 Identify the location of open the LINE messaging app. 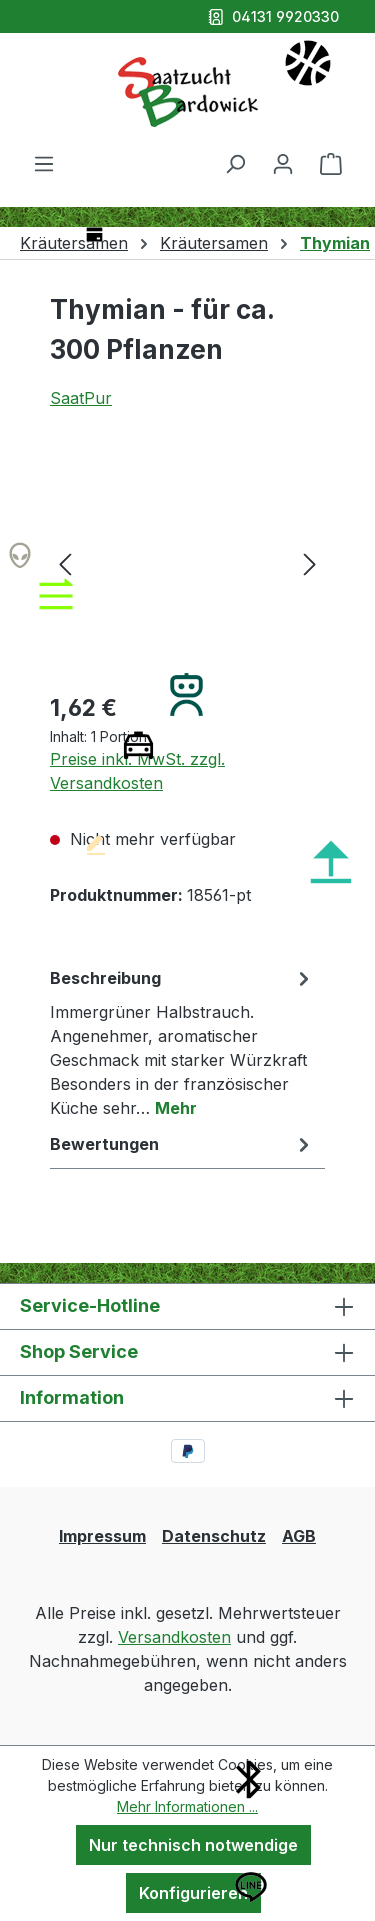
(251, 1887).